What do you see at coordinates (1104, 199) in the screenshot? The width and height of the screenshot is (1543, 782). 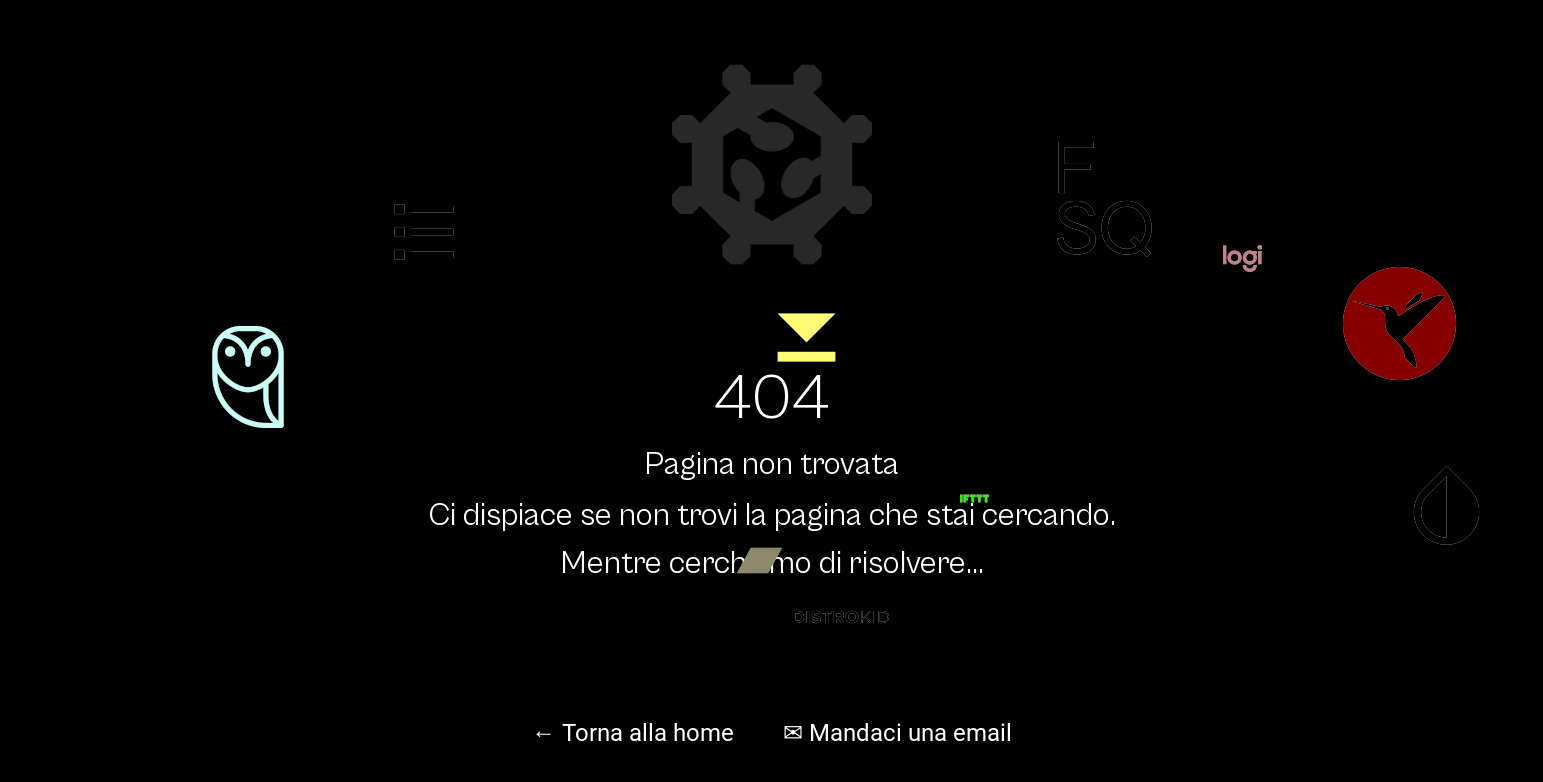 I see `open foursquare app` at bounding box center [1104, 199].